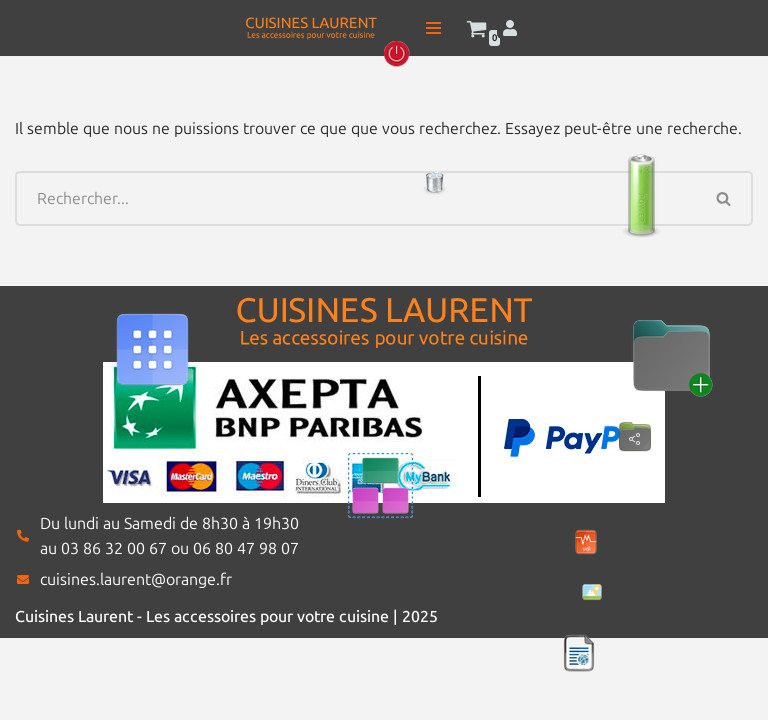 The height and width of the screenshot is (720, 768). Describe the element at coordinates (592, 592) in the screenshot. I see `open graphics or image editing applications` at that location.